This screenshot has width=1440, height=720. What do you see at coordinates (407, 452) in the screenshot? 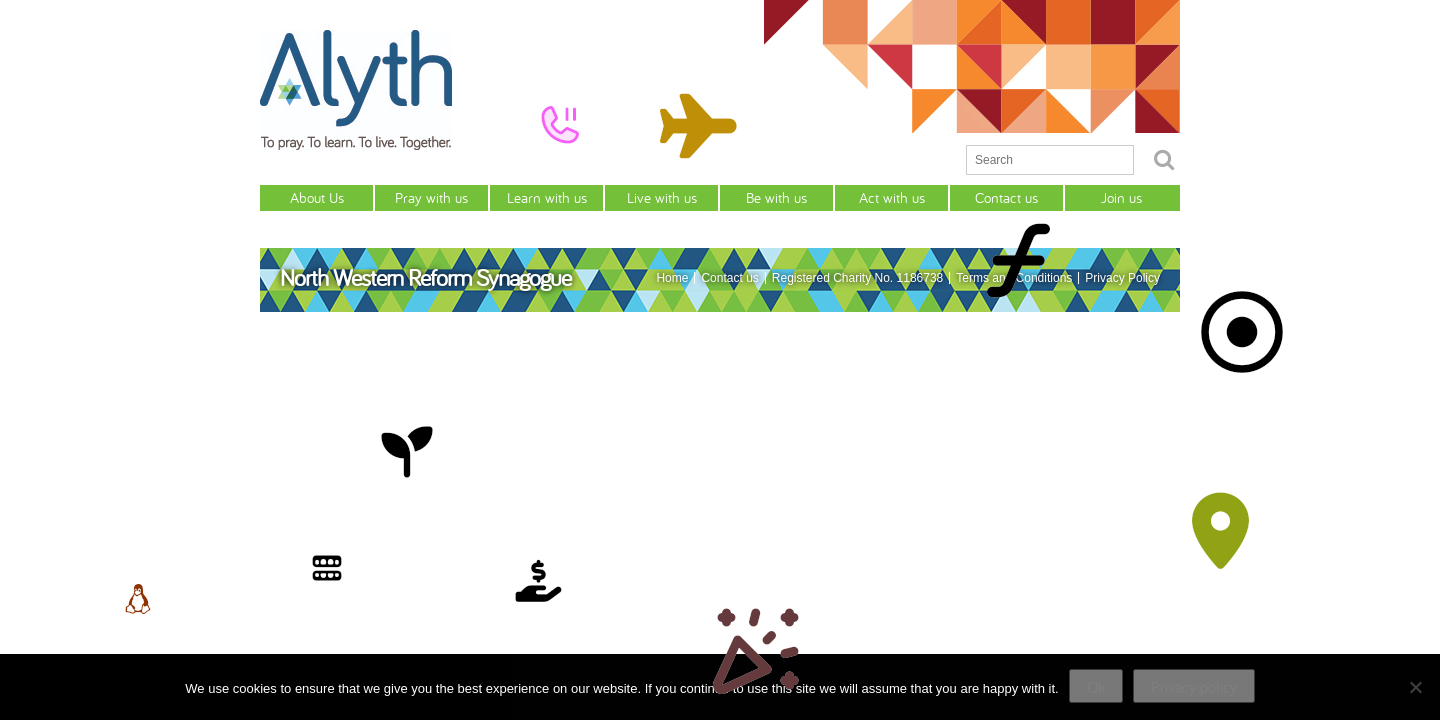
I see `indicates new growth or beginner status` at bounding box center [407, 452].